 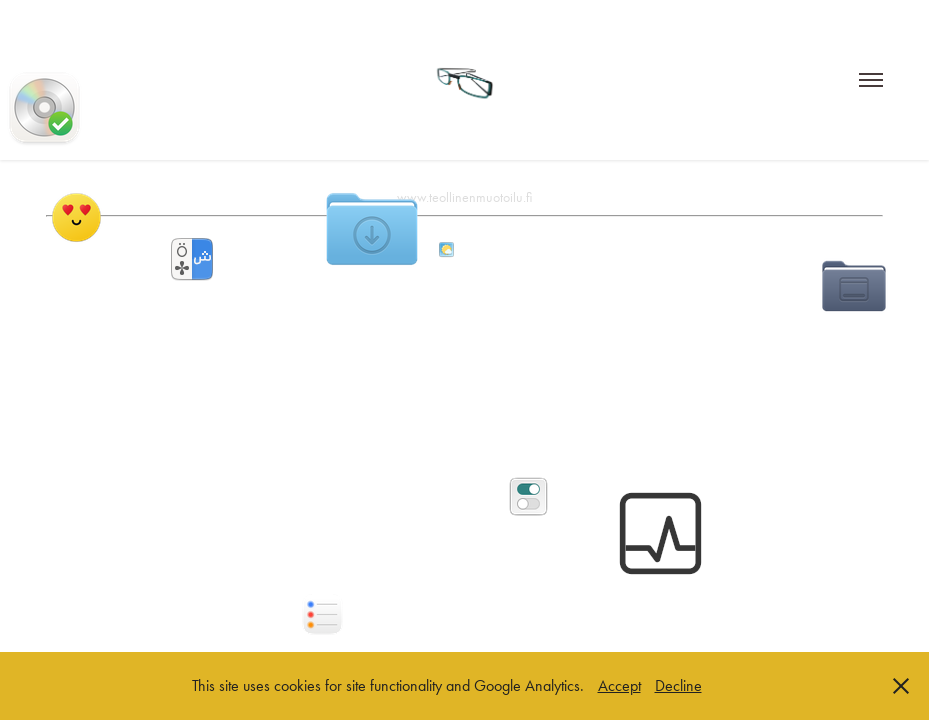 What do you see at coordinates (528, 496) in the screenshot?
I see `open gnome tweaks to customize system settings` at bounding box center [528, 496].